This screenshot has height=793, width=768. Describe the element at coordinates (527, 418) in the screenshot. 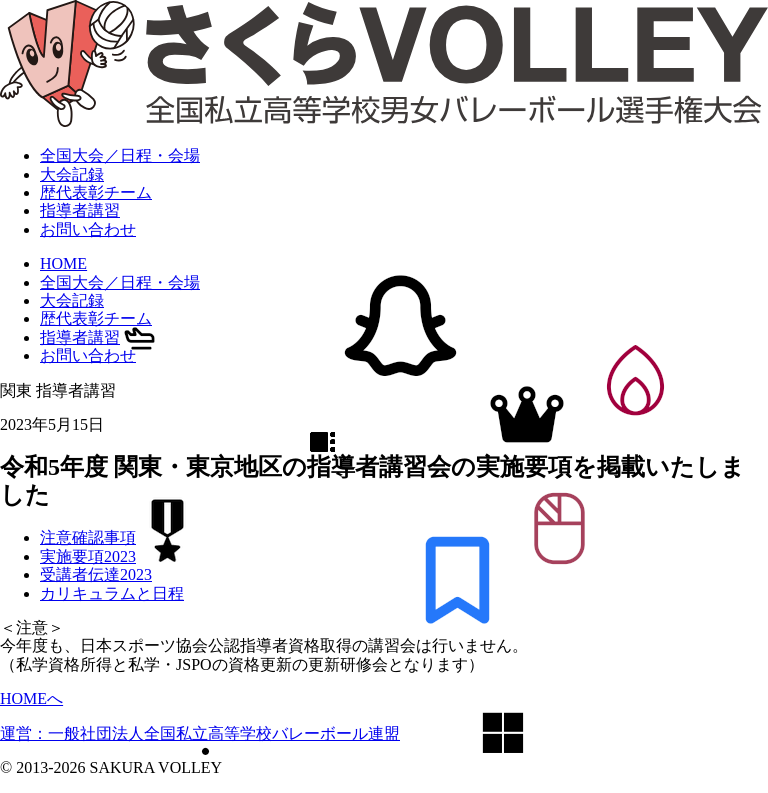

I see `indicates premium or VIP membership status` at that location.